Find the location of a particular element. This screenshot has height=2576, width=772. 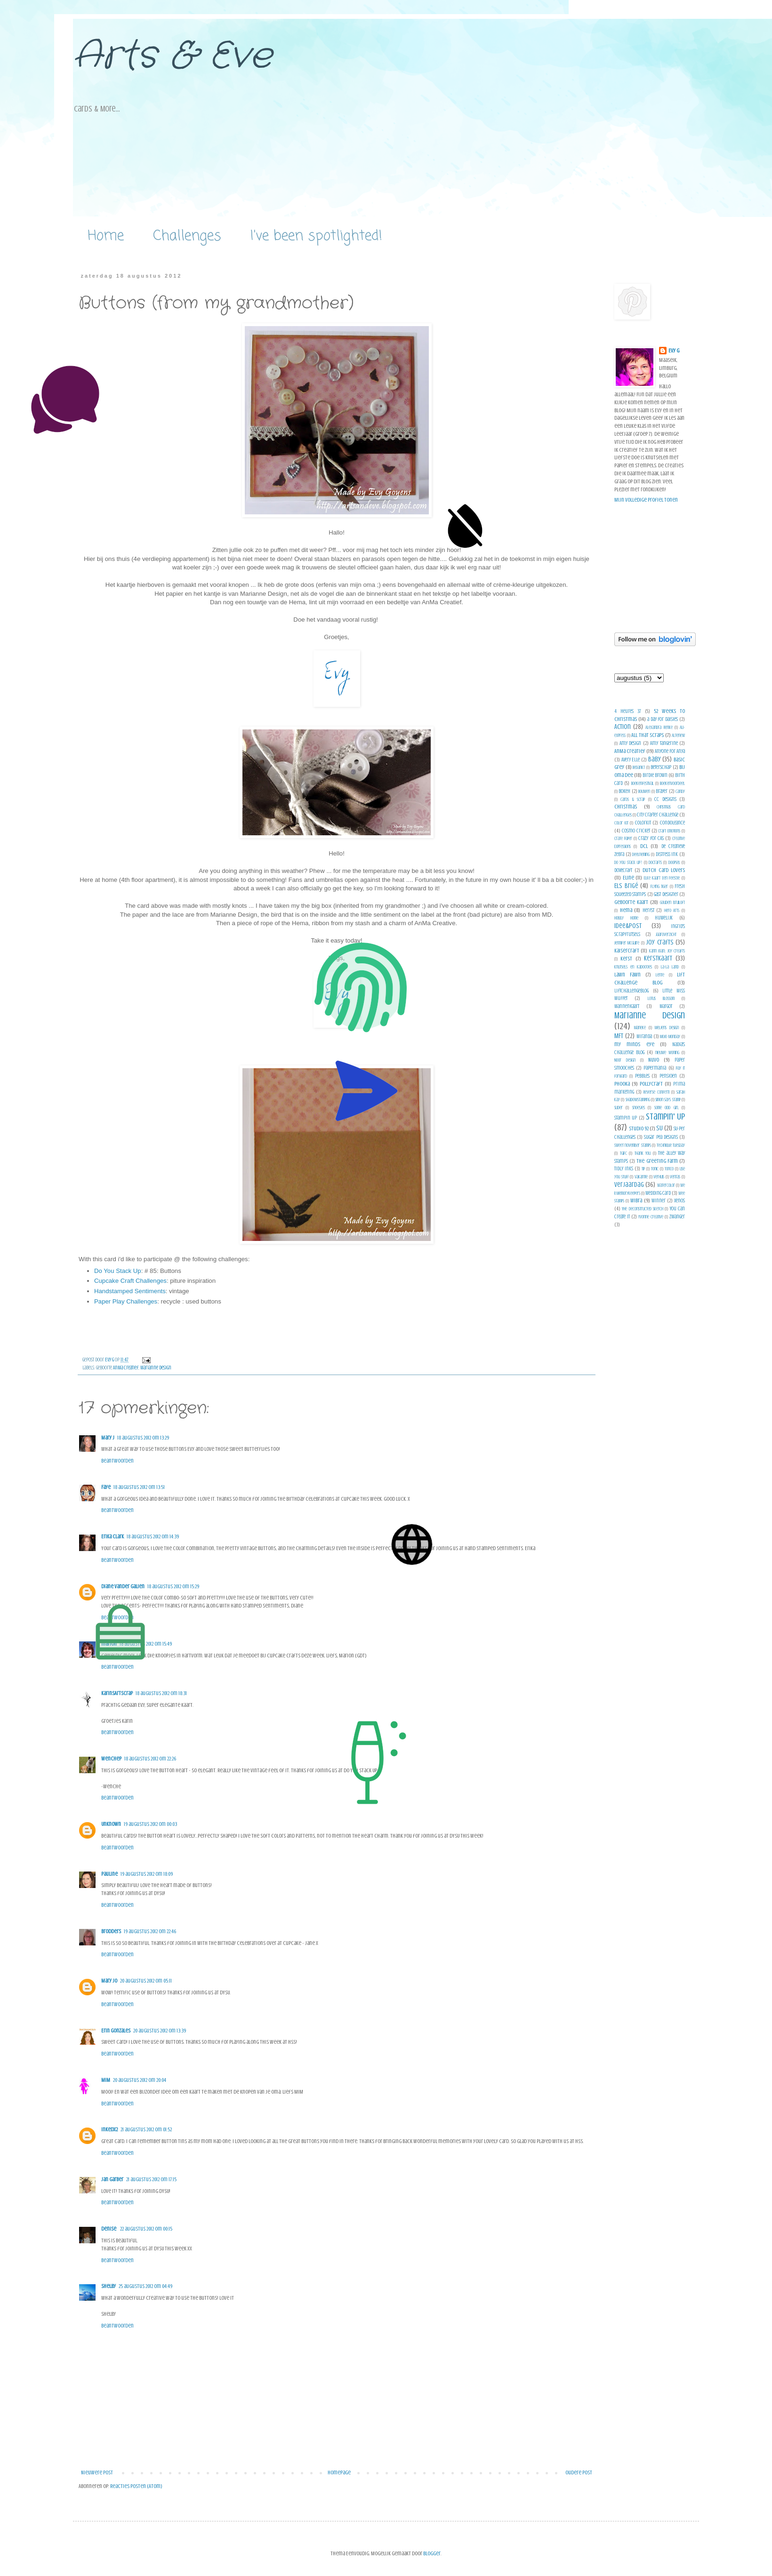

send a message is located at coordinates (365, 1091).